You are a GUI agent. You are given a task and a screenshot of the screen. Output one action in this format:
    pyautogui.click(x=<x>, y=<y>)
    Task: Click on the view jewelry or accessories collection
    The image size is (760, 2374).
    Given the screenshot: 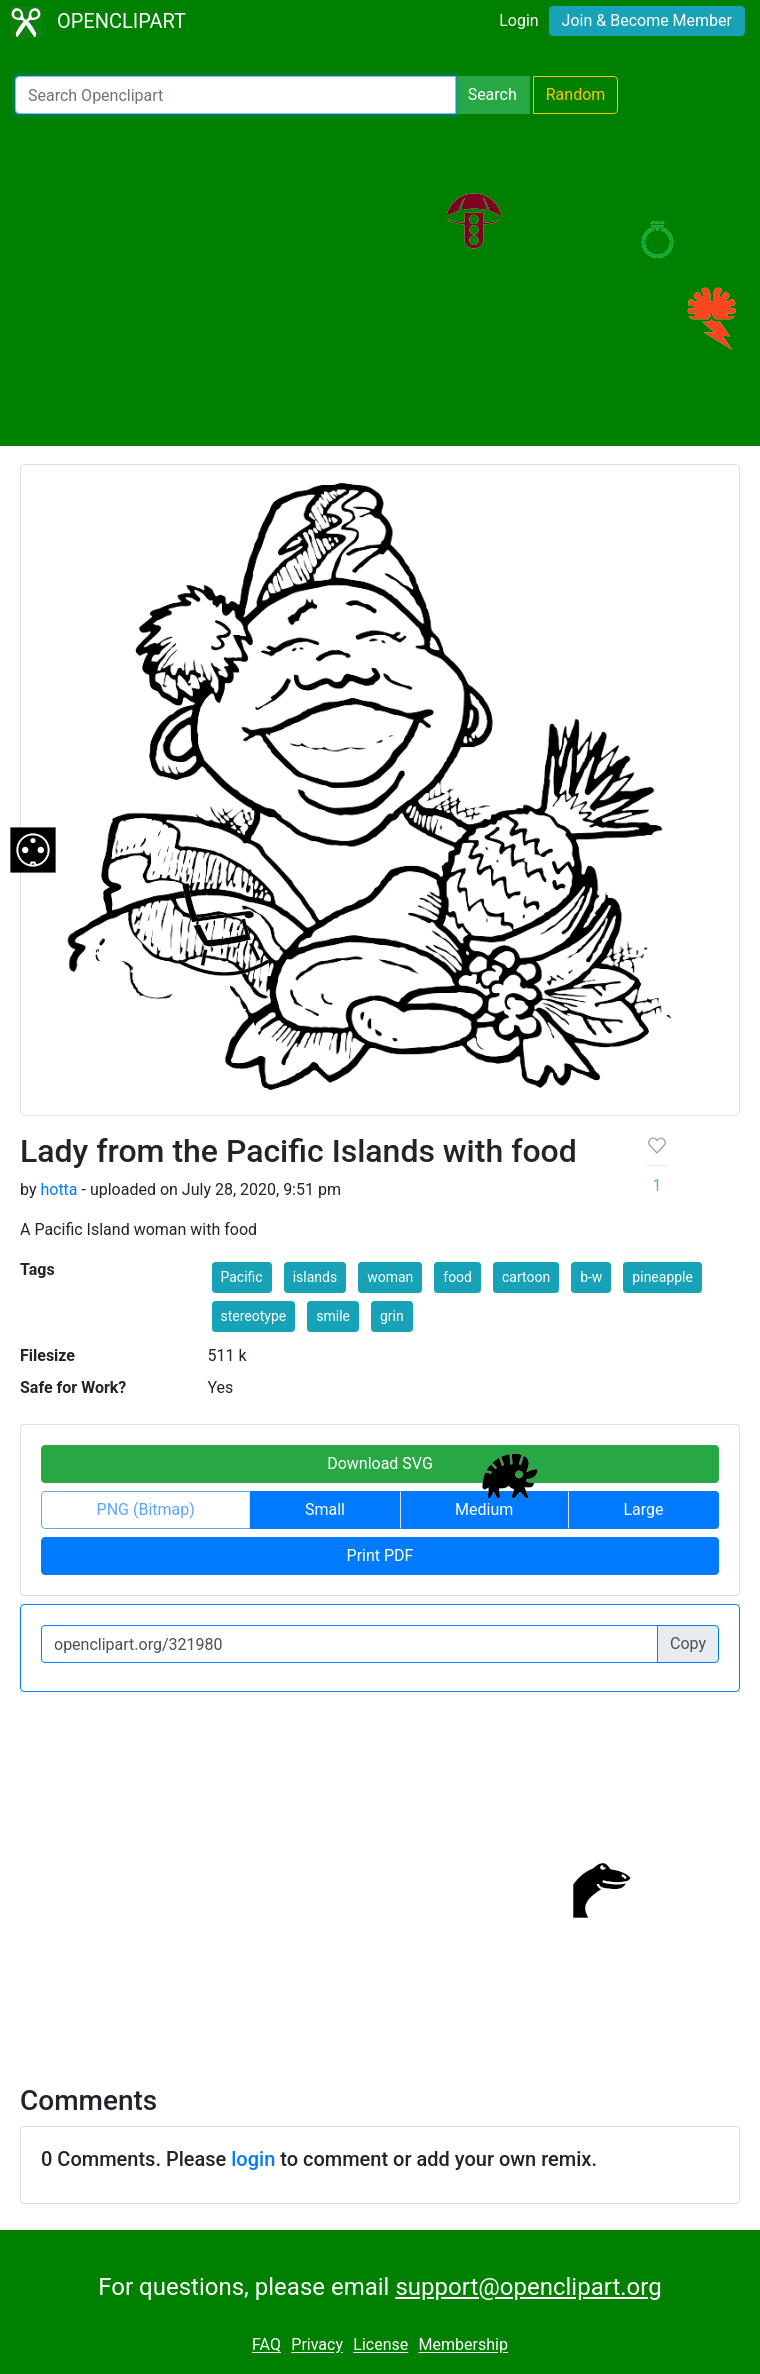 What is the action you would take?
    pyautogui.click(x=657, y=239)
    